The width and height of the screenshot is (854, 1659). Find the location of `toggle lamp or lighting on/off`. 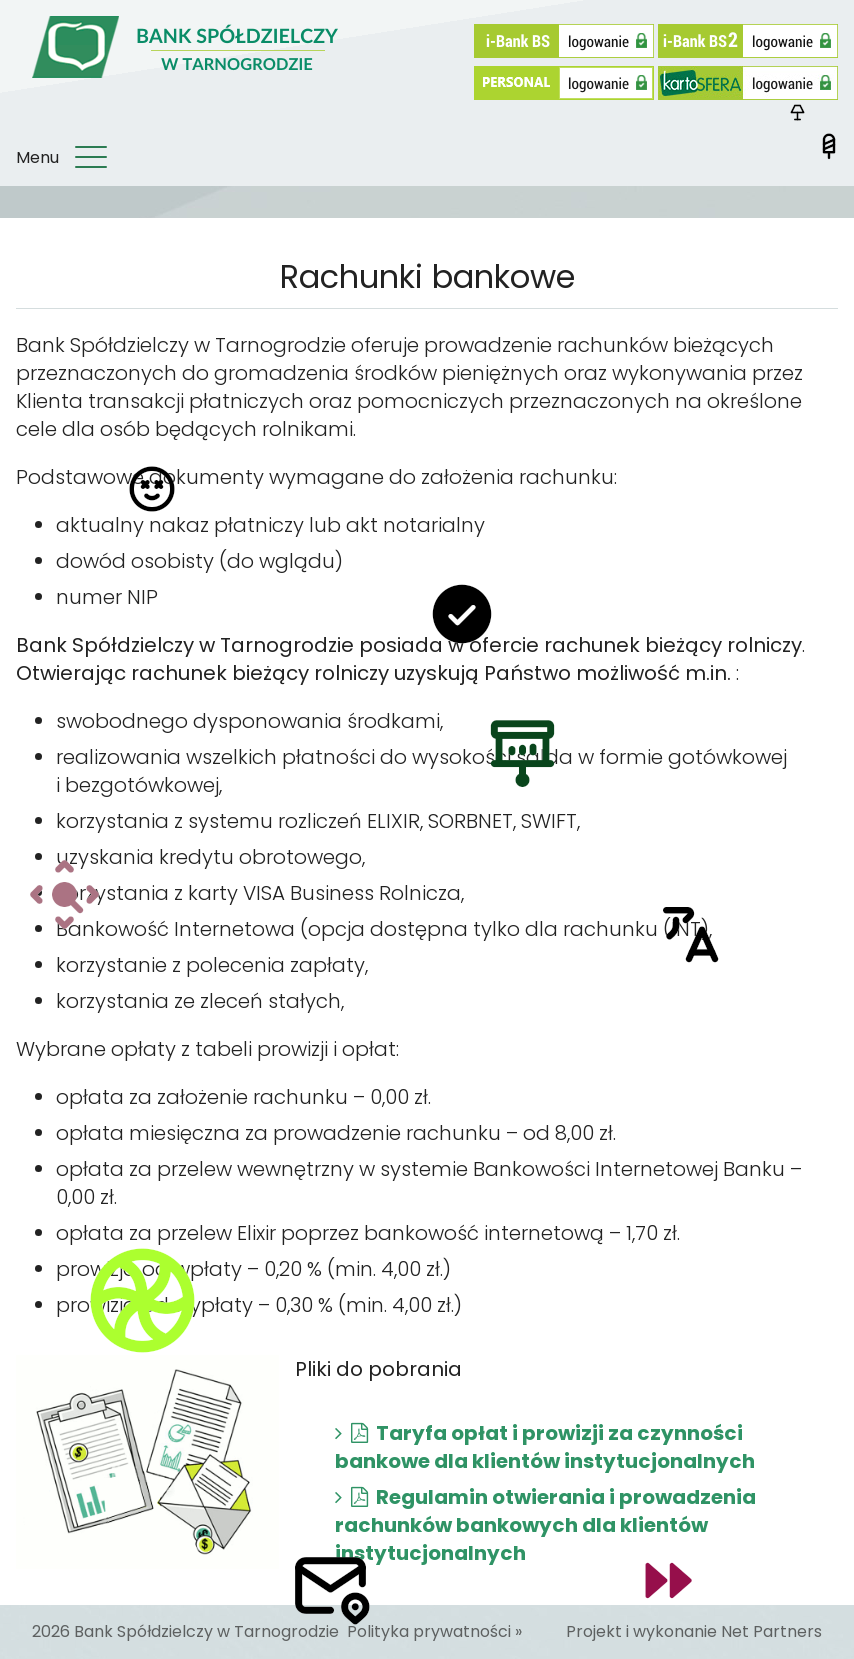

toggle lamp or lighting on/off is located at coordinates (797, 112).